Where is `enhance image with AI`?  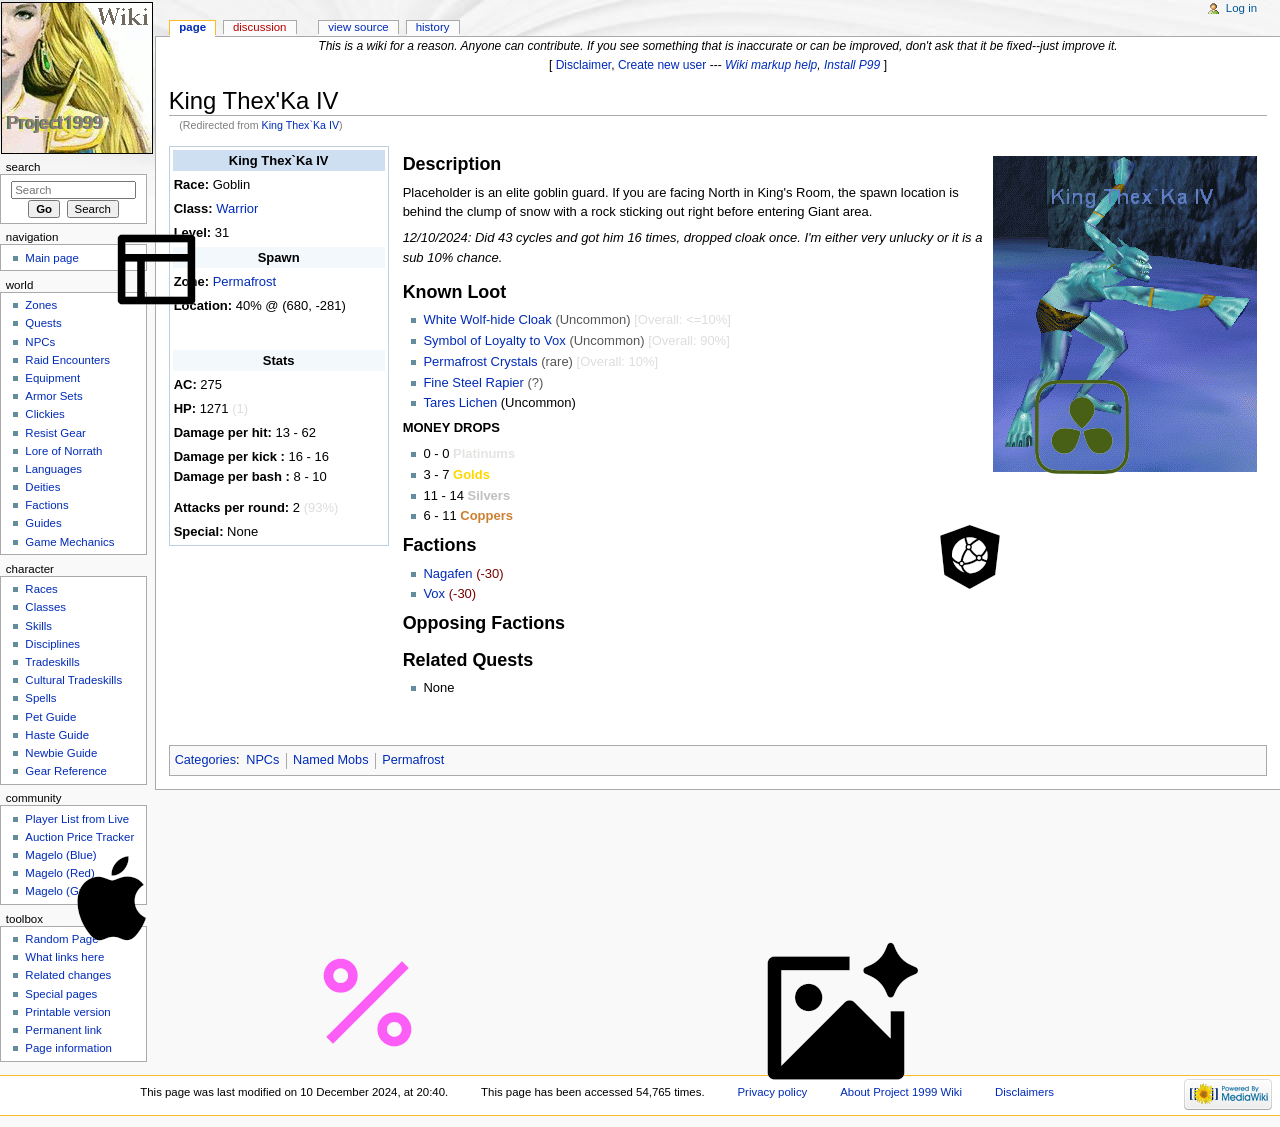
enhance image with AI is located at coordinates (836, 1018).